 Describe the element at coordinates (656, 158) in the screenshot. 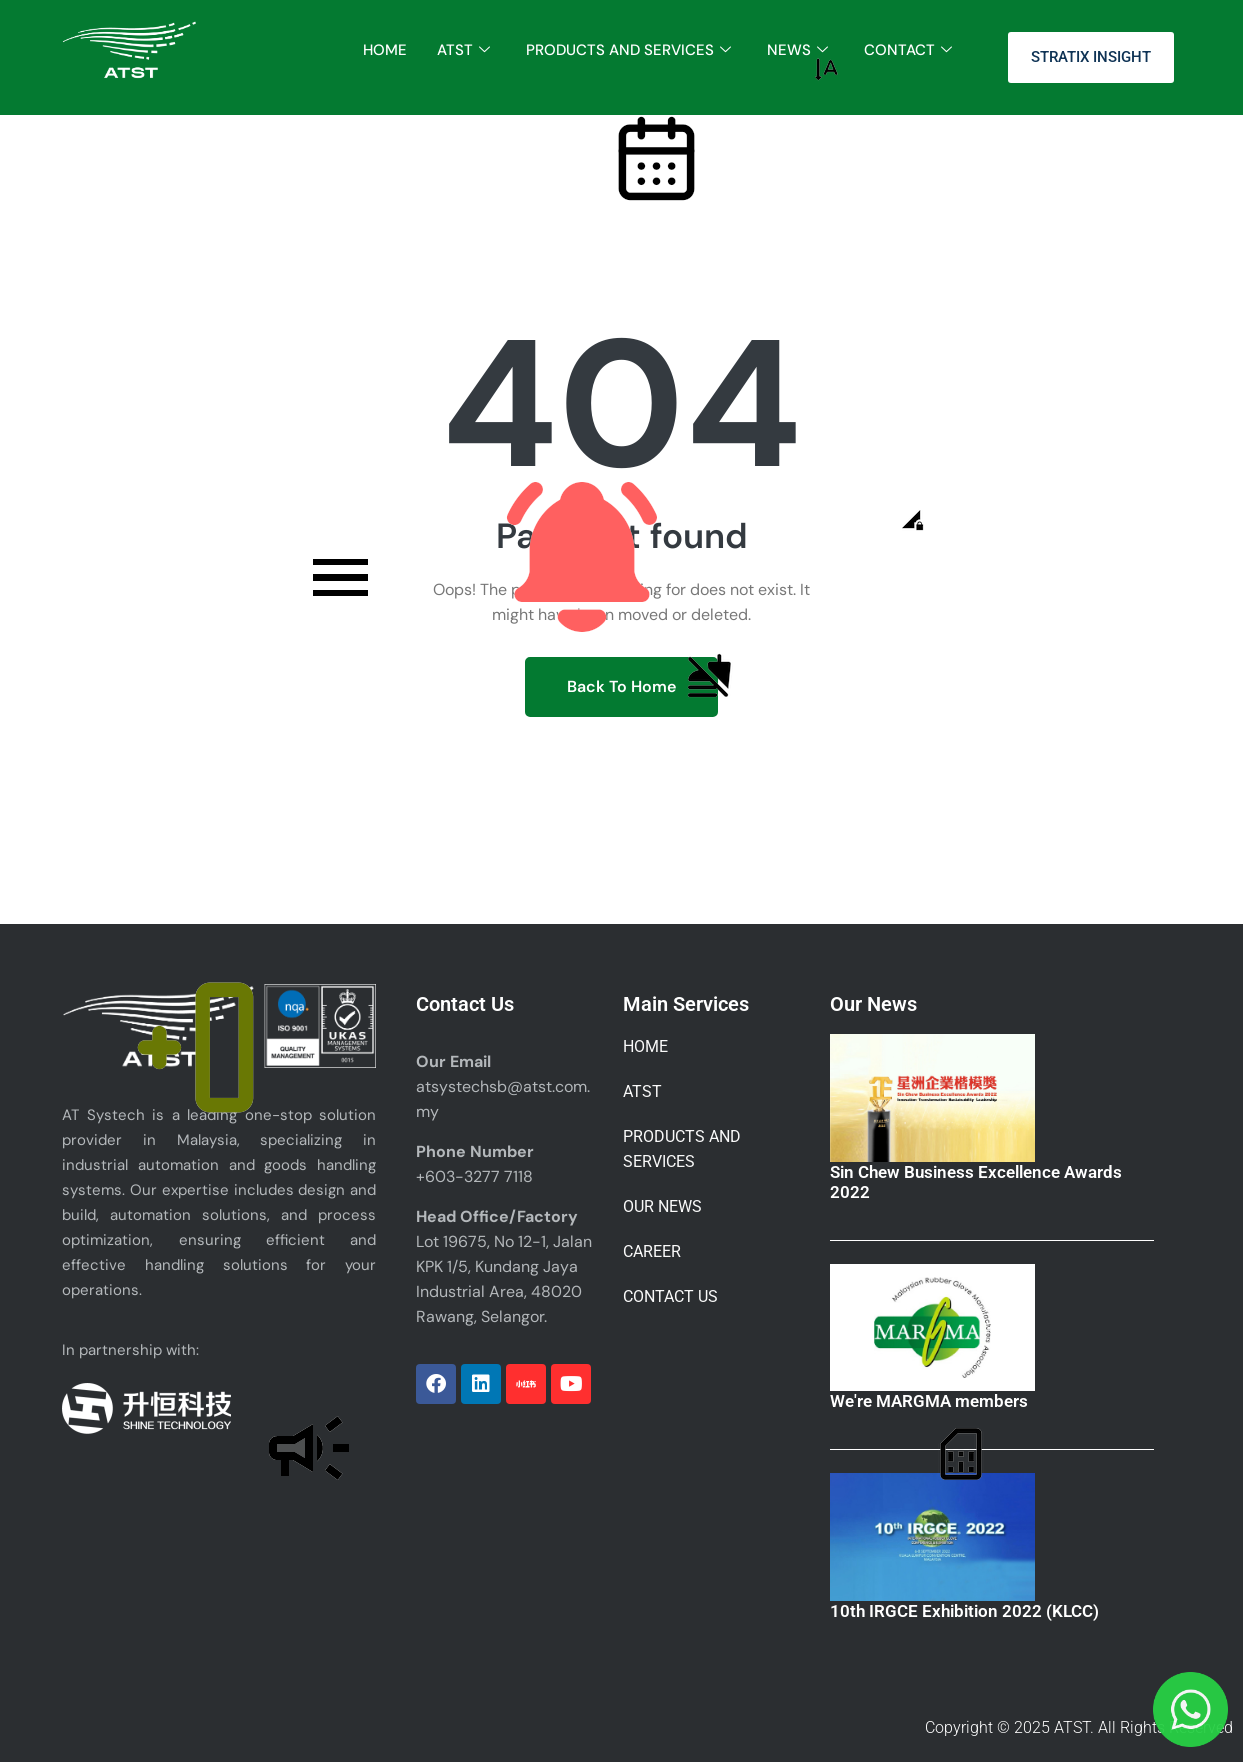

I see `view calendar with scheduled events` at that location.